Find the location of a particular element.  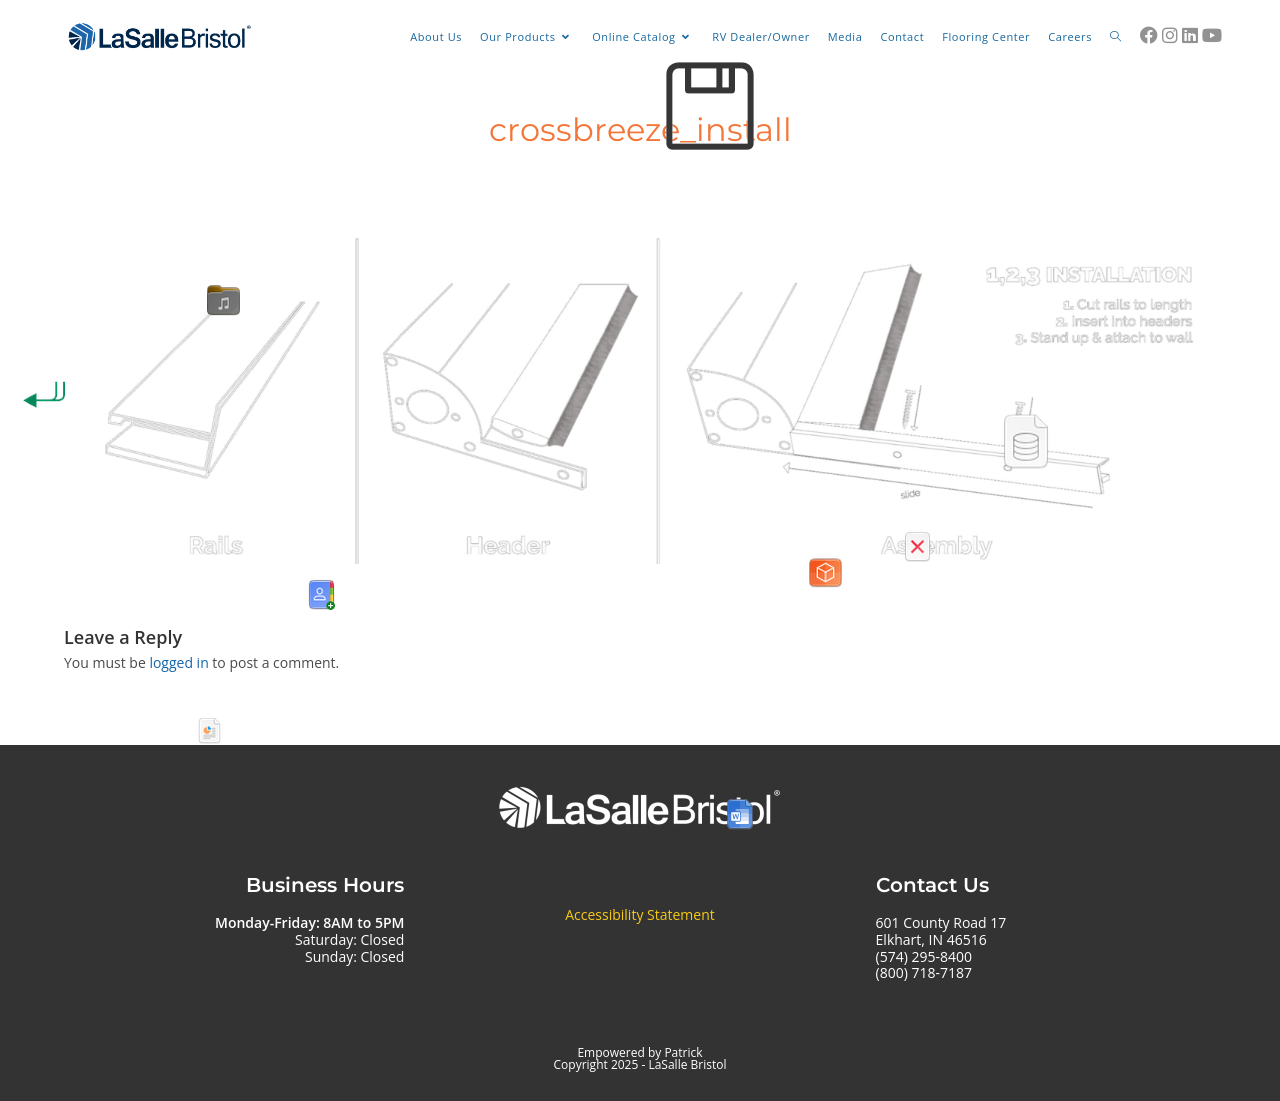

reply to all recipients in an email thread is located at coordinates (43, 391).